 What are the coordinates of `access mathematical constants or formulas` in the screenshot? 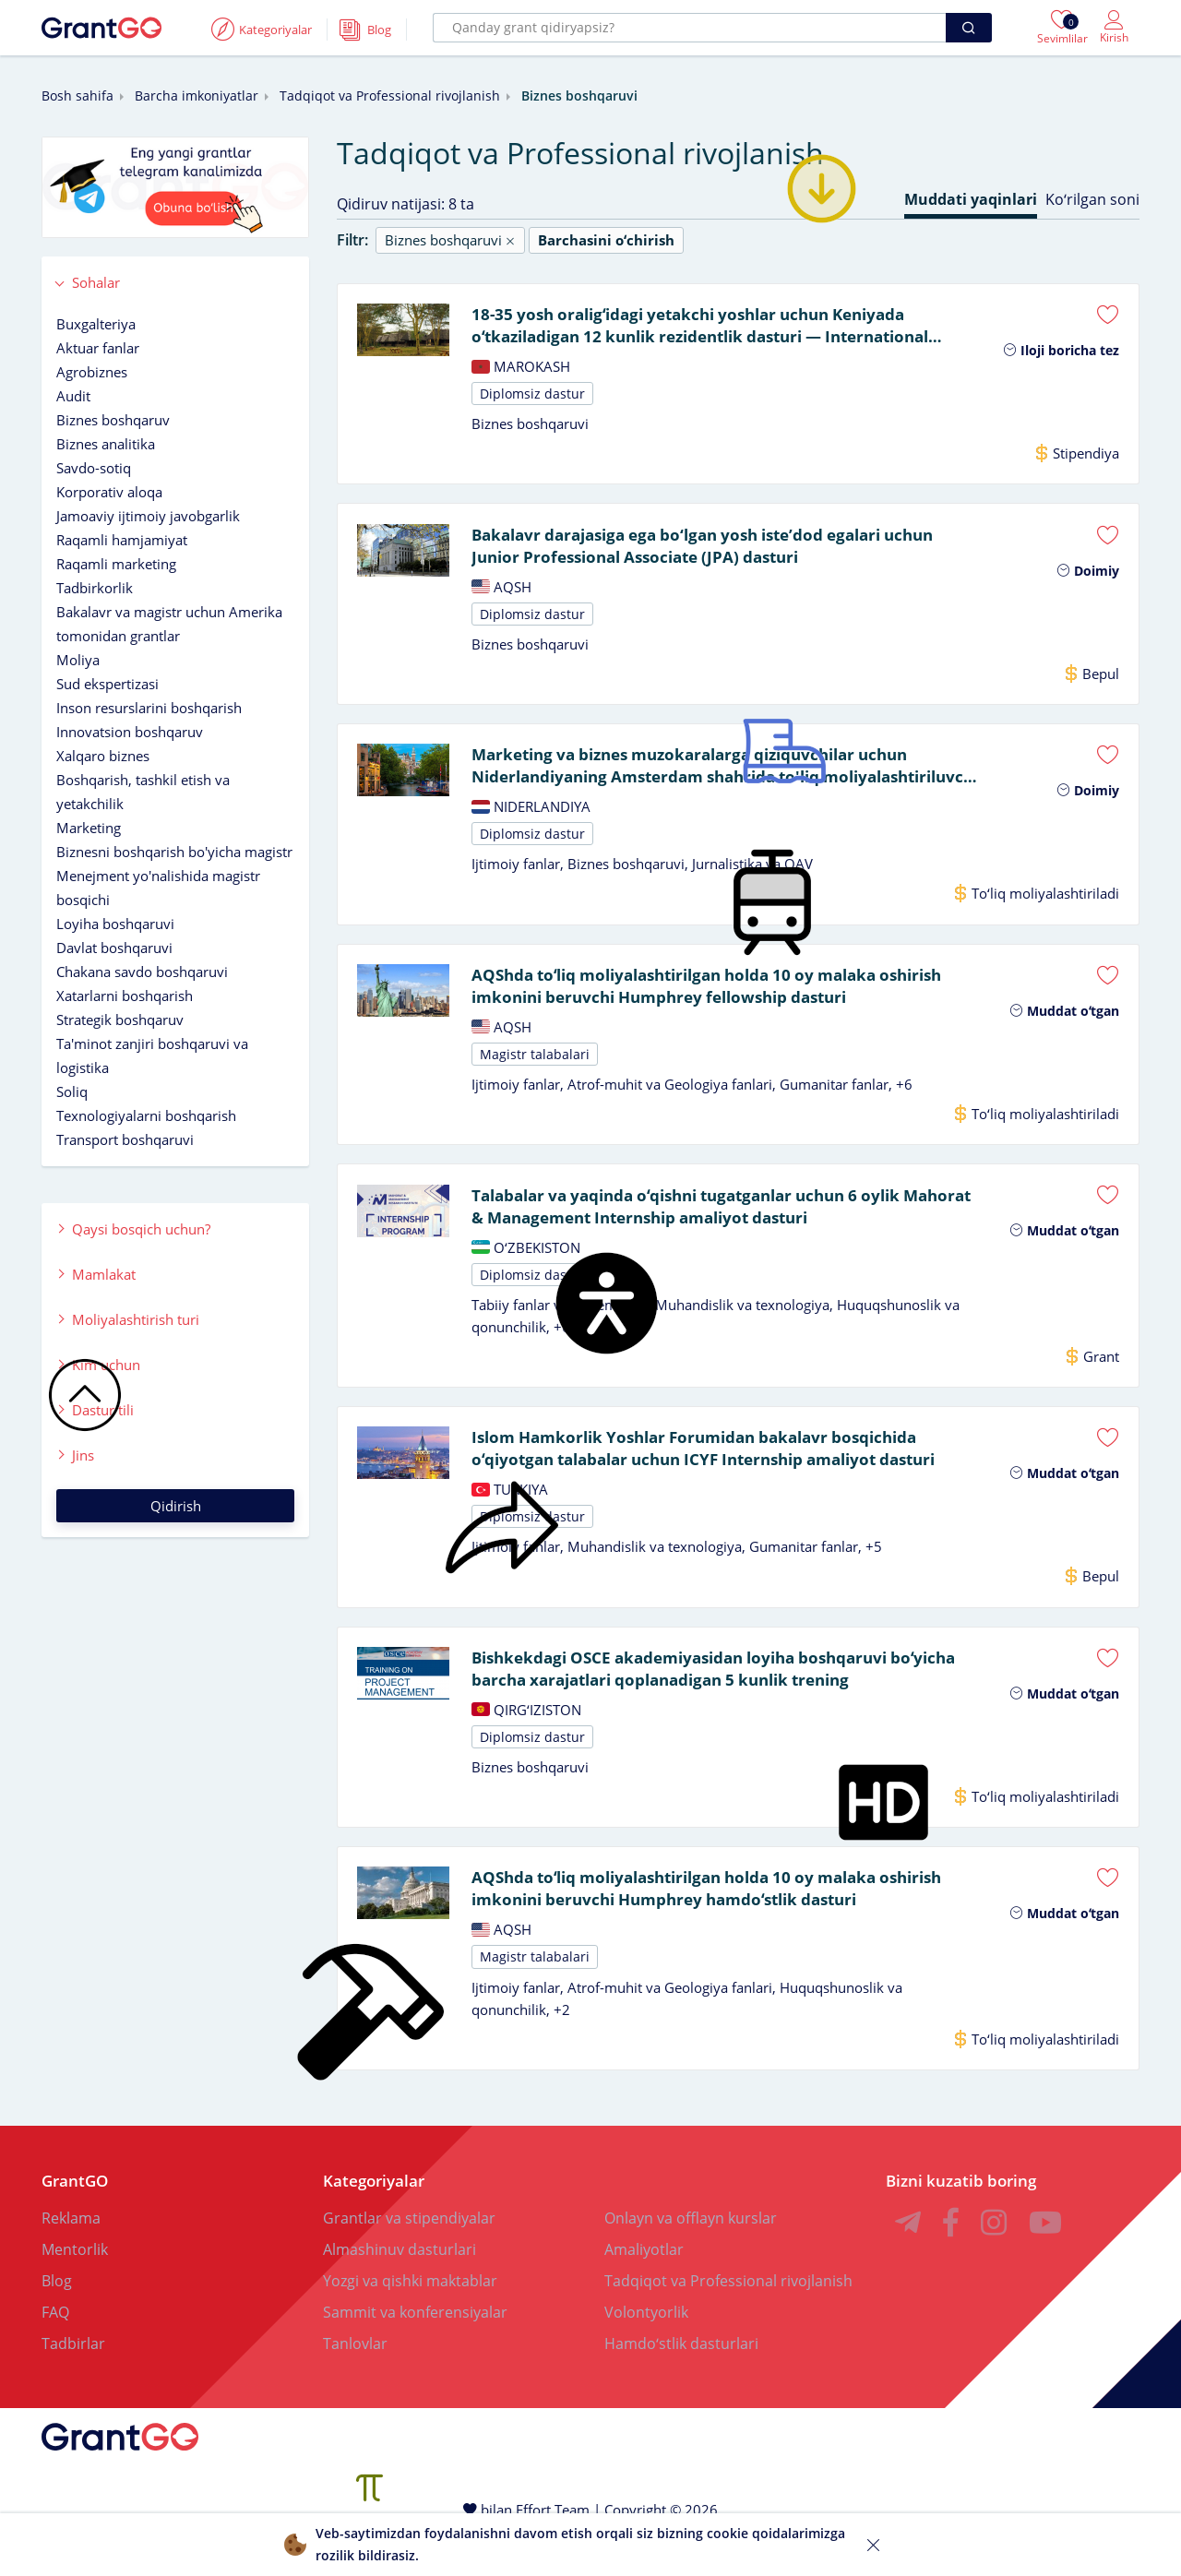 It's located at (369, 2487).